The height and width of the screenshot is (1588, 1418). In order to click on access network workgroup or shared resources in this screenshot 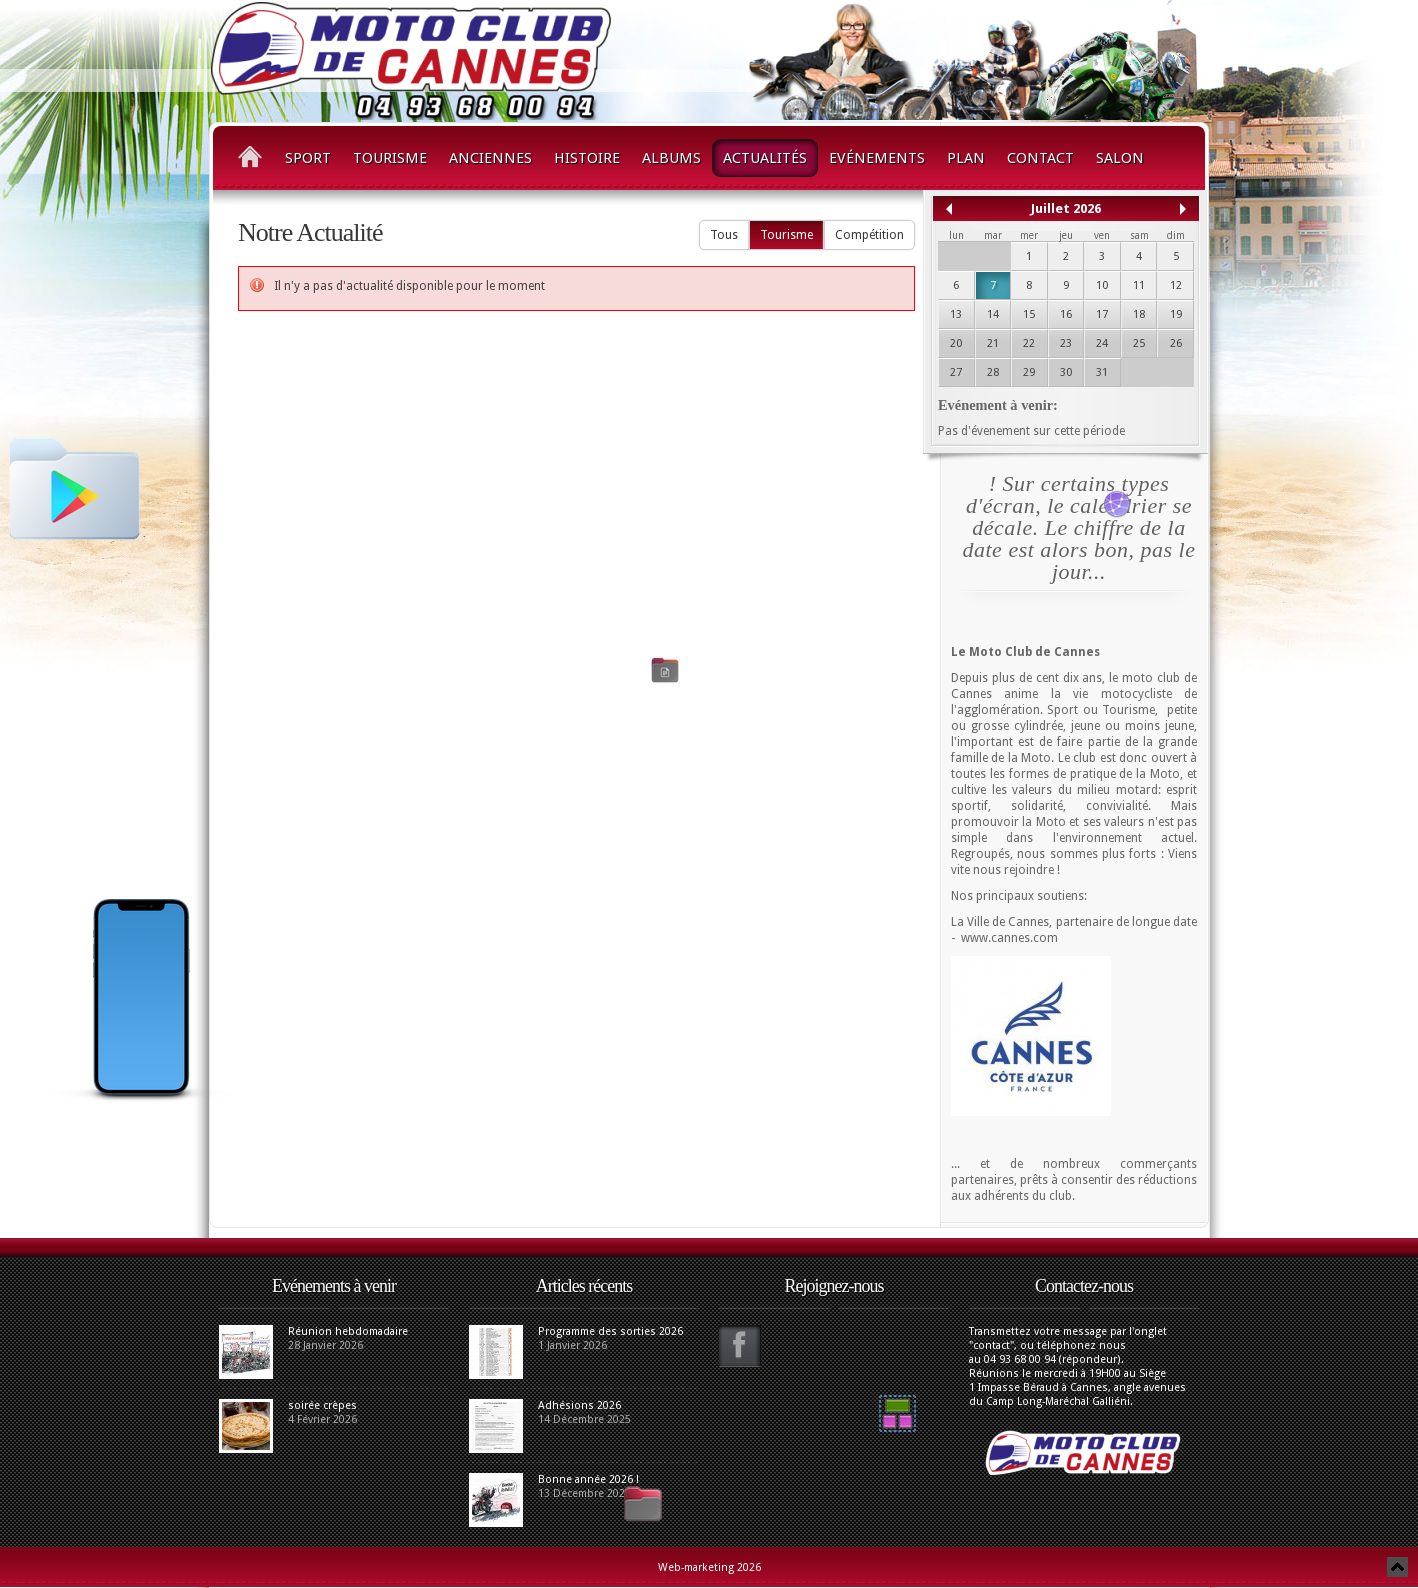, I will do `click(1117, 504)`.